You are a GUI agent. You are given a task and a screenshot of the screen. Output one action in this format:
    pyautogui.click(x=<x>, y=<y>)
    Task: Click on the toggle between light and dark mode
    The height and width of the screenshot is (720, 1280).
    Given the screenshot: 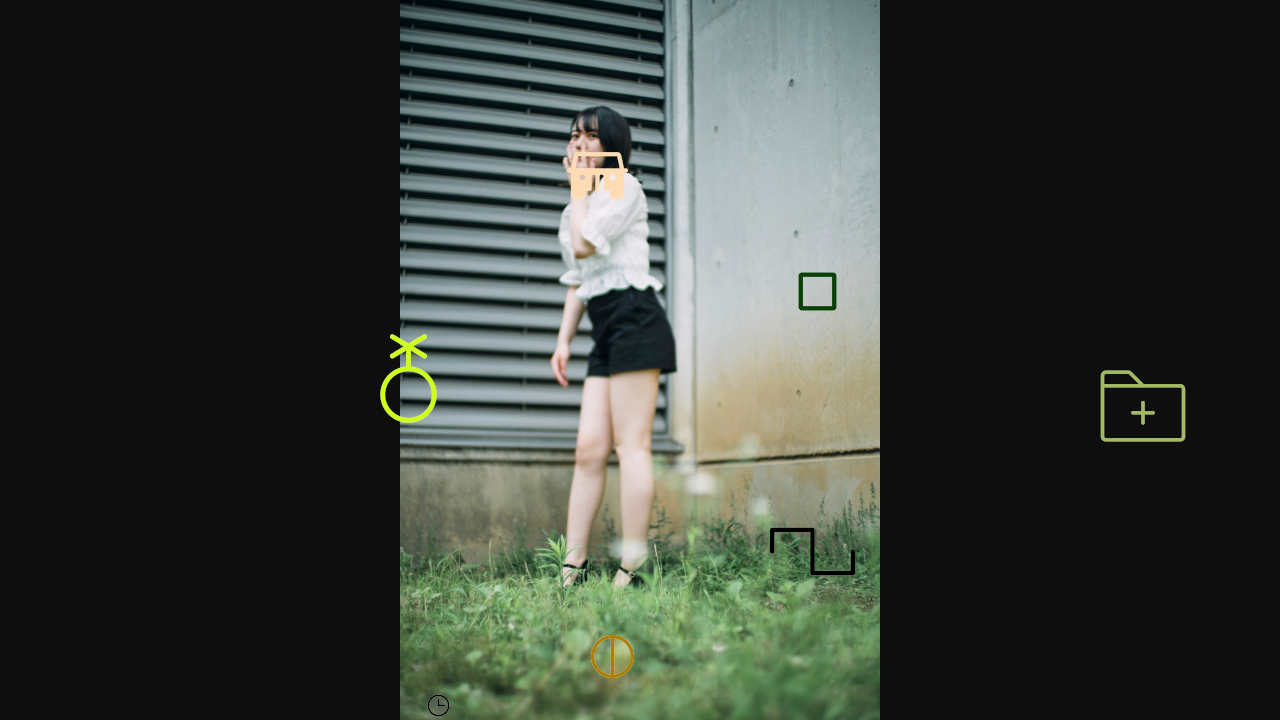 What is the action you would take?
    pyautogui.click(x=612, y=656)
    